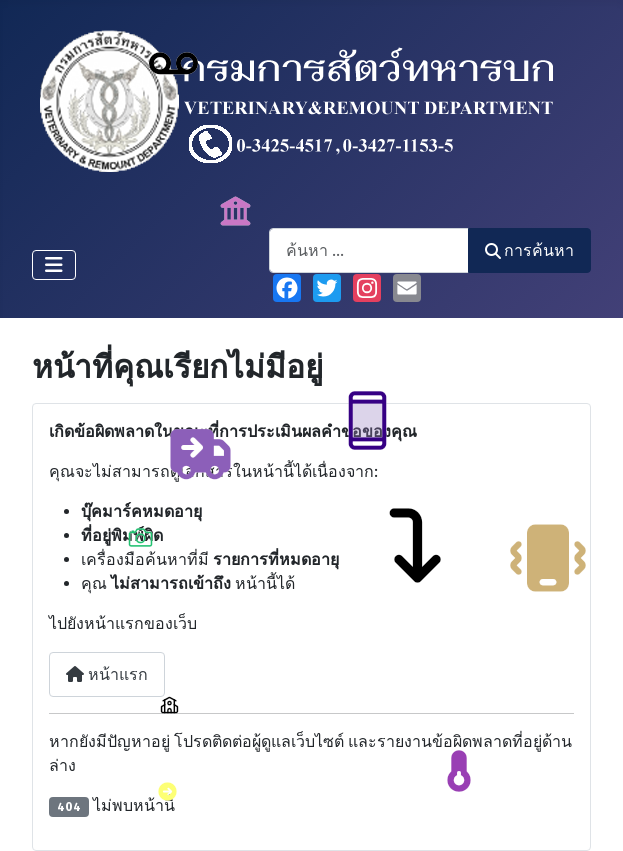 The width and height of the screenshot is (623, 851). Describe the element at coordinates (173, 64) in the screenshot. I see `access your voicemail messages` at that location.